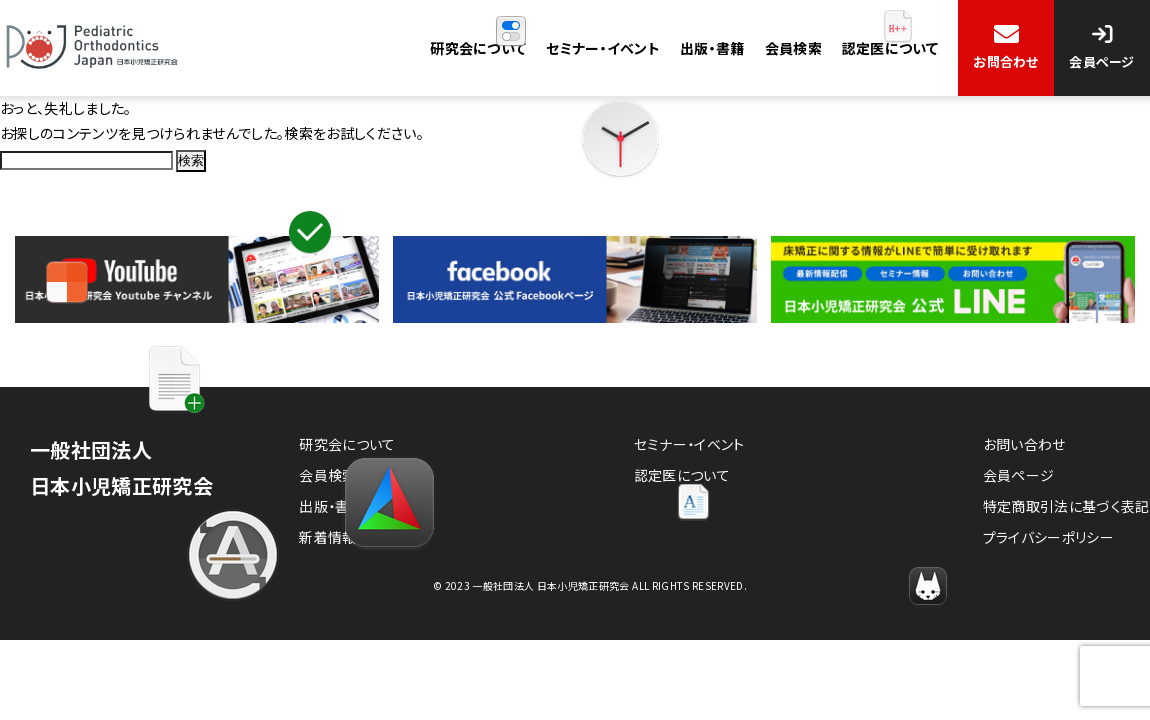 This screenshot has width=1150, height=720. What do you see at coordinates (898, 26) in the screenshot?
I see `a C++ header file` at bounding box center [898, 26].